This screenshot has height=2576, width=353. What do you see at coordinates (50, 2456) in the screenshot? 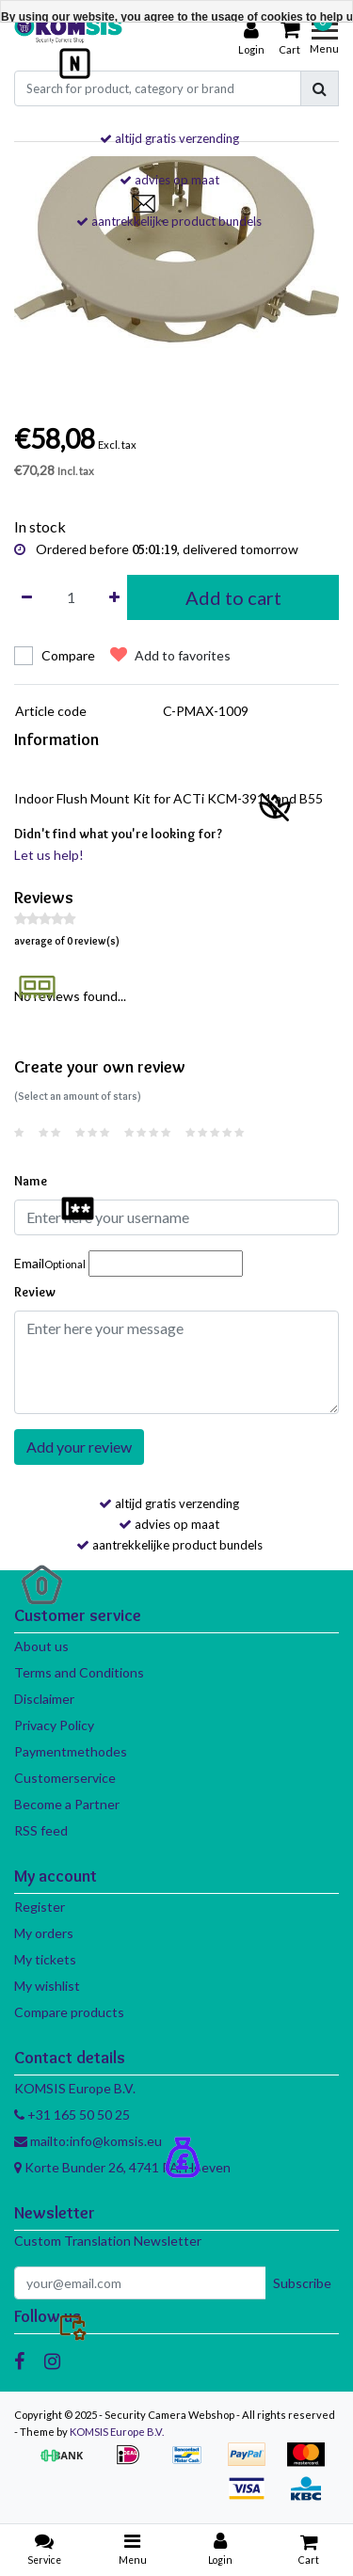
I see `access workout or fitness features` at bounding box center [50, 2456].